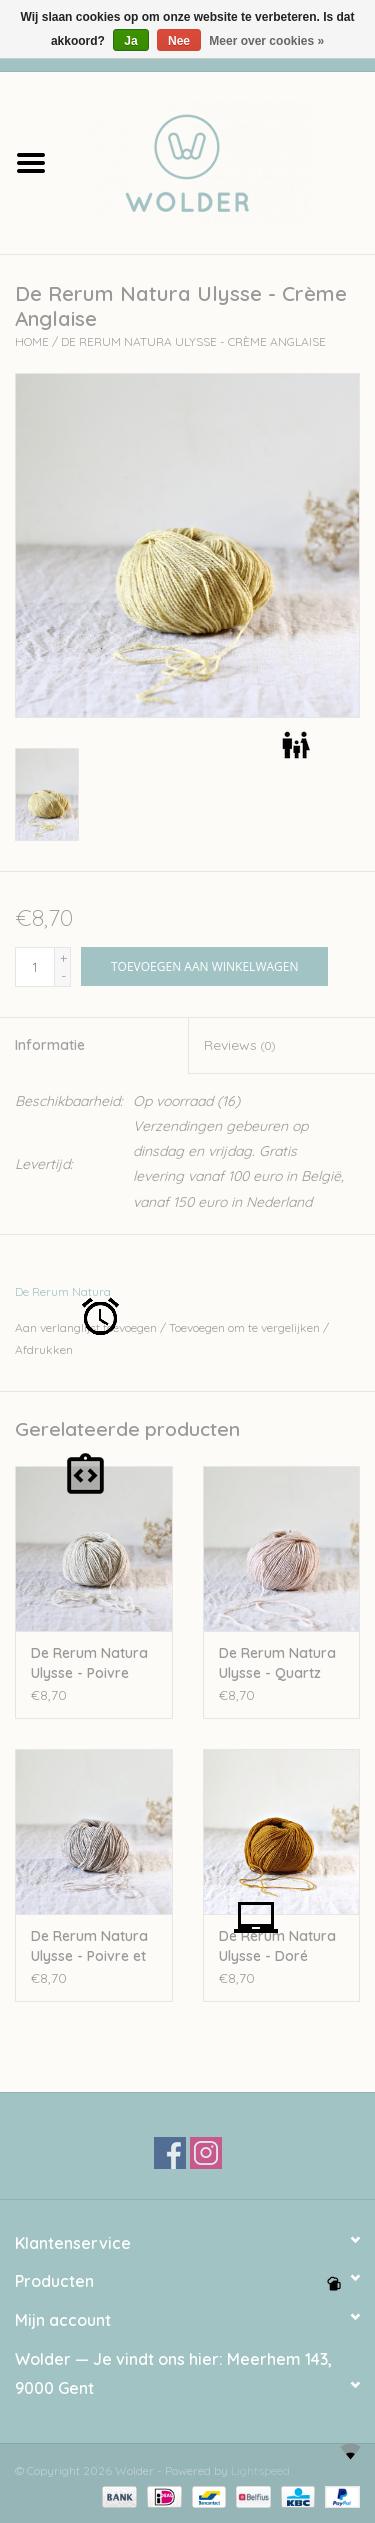 Image resolution: width=375 pixels, height=2523 pixels. Describe the element at coordinates (100, 1316) in the screenshot. I see `view or manage alarms` at that location.